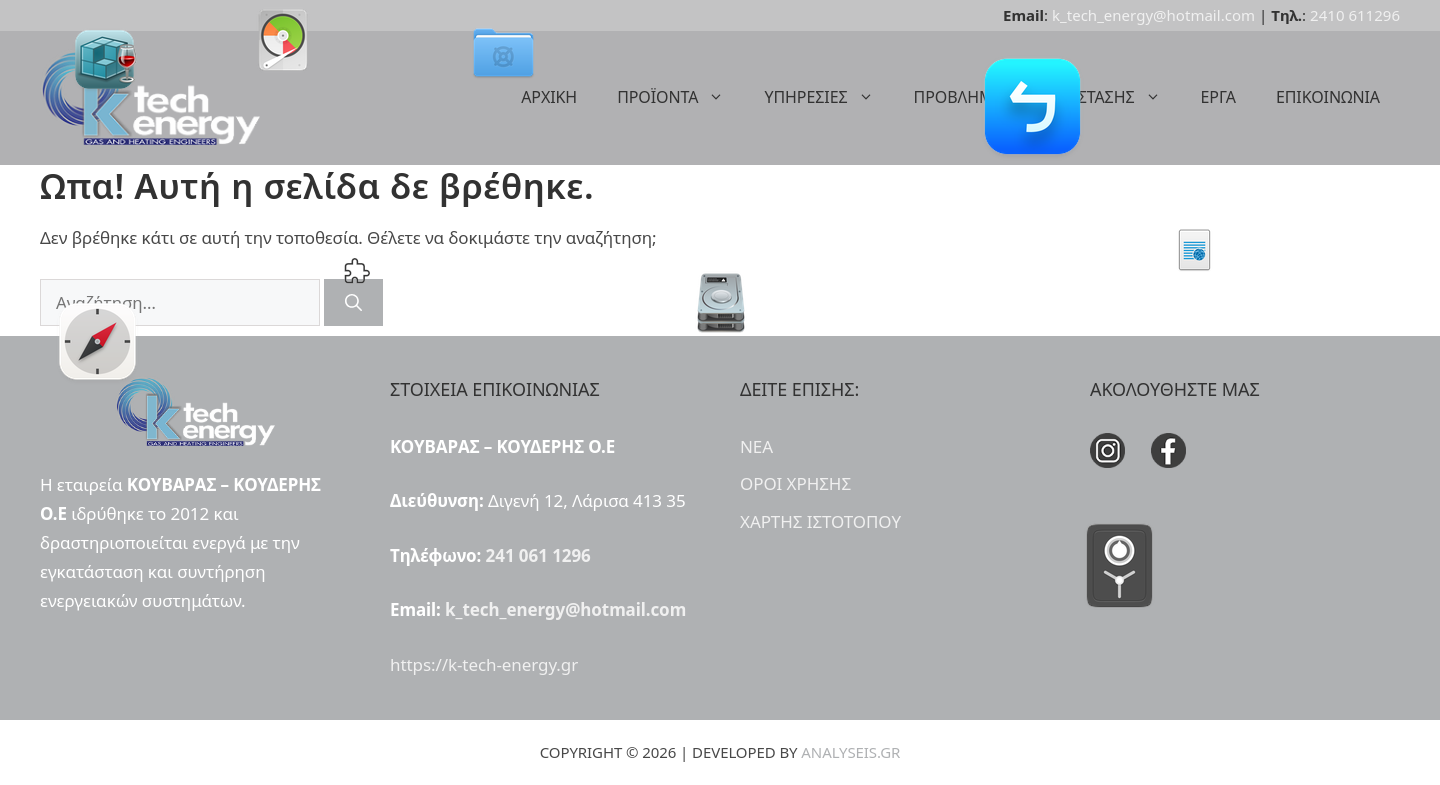 The height and width of the screenshot is (785, 1440). What do you see at coordinates (97, 341) in the screenshot?
I see `open navigation or compass preferences` at bounding box center [97, 341].